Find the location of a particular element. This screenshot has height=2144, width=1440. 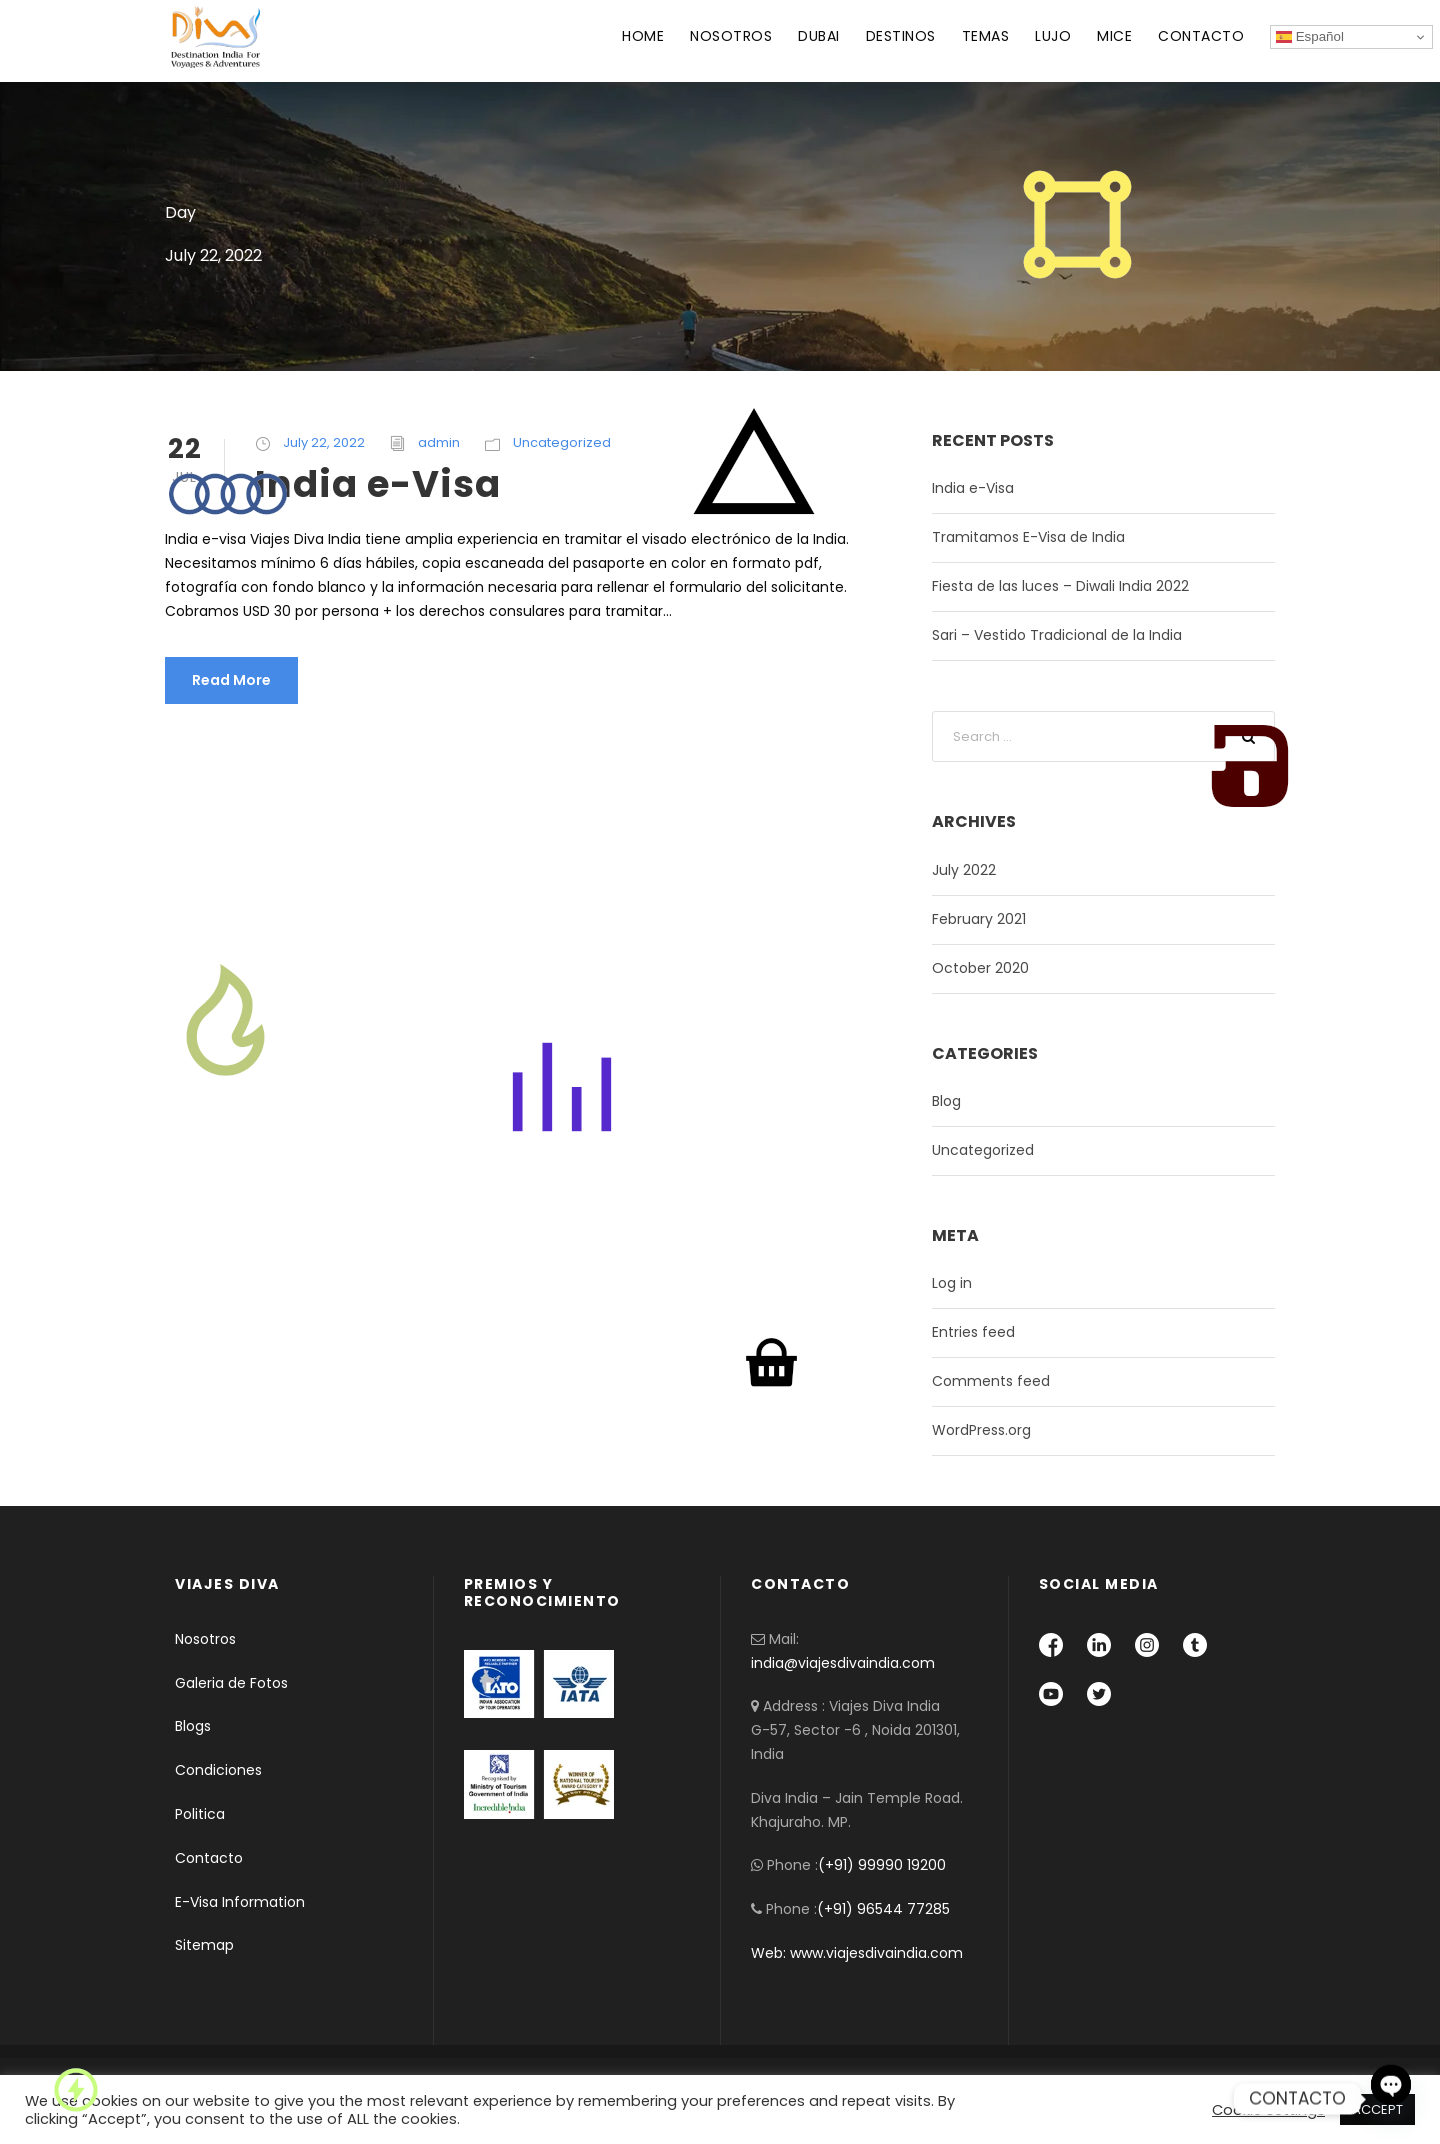

Audi brand or vehicle information is located at coordinates (228, 494).